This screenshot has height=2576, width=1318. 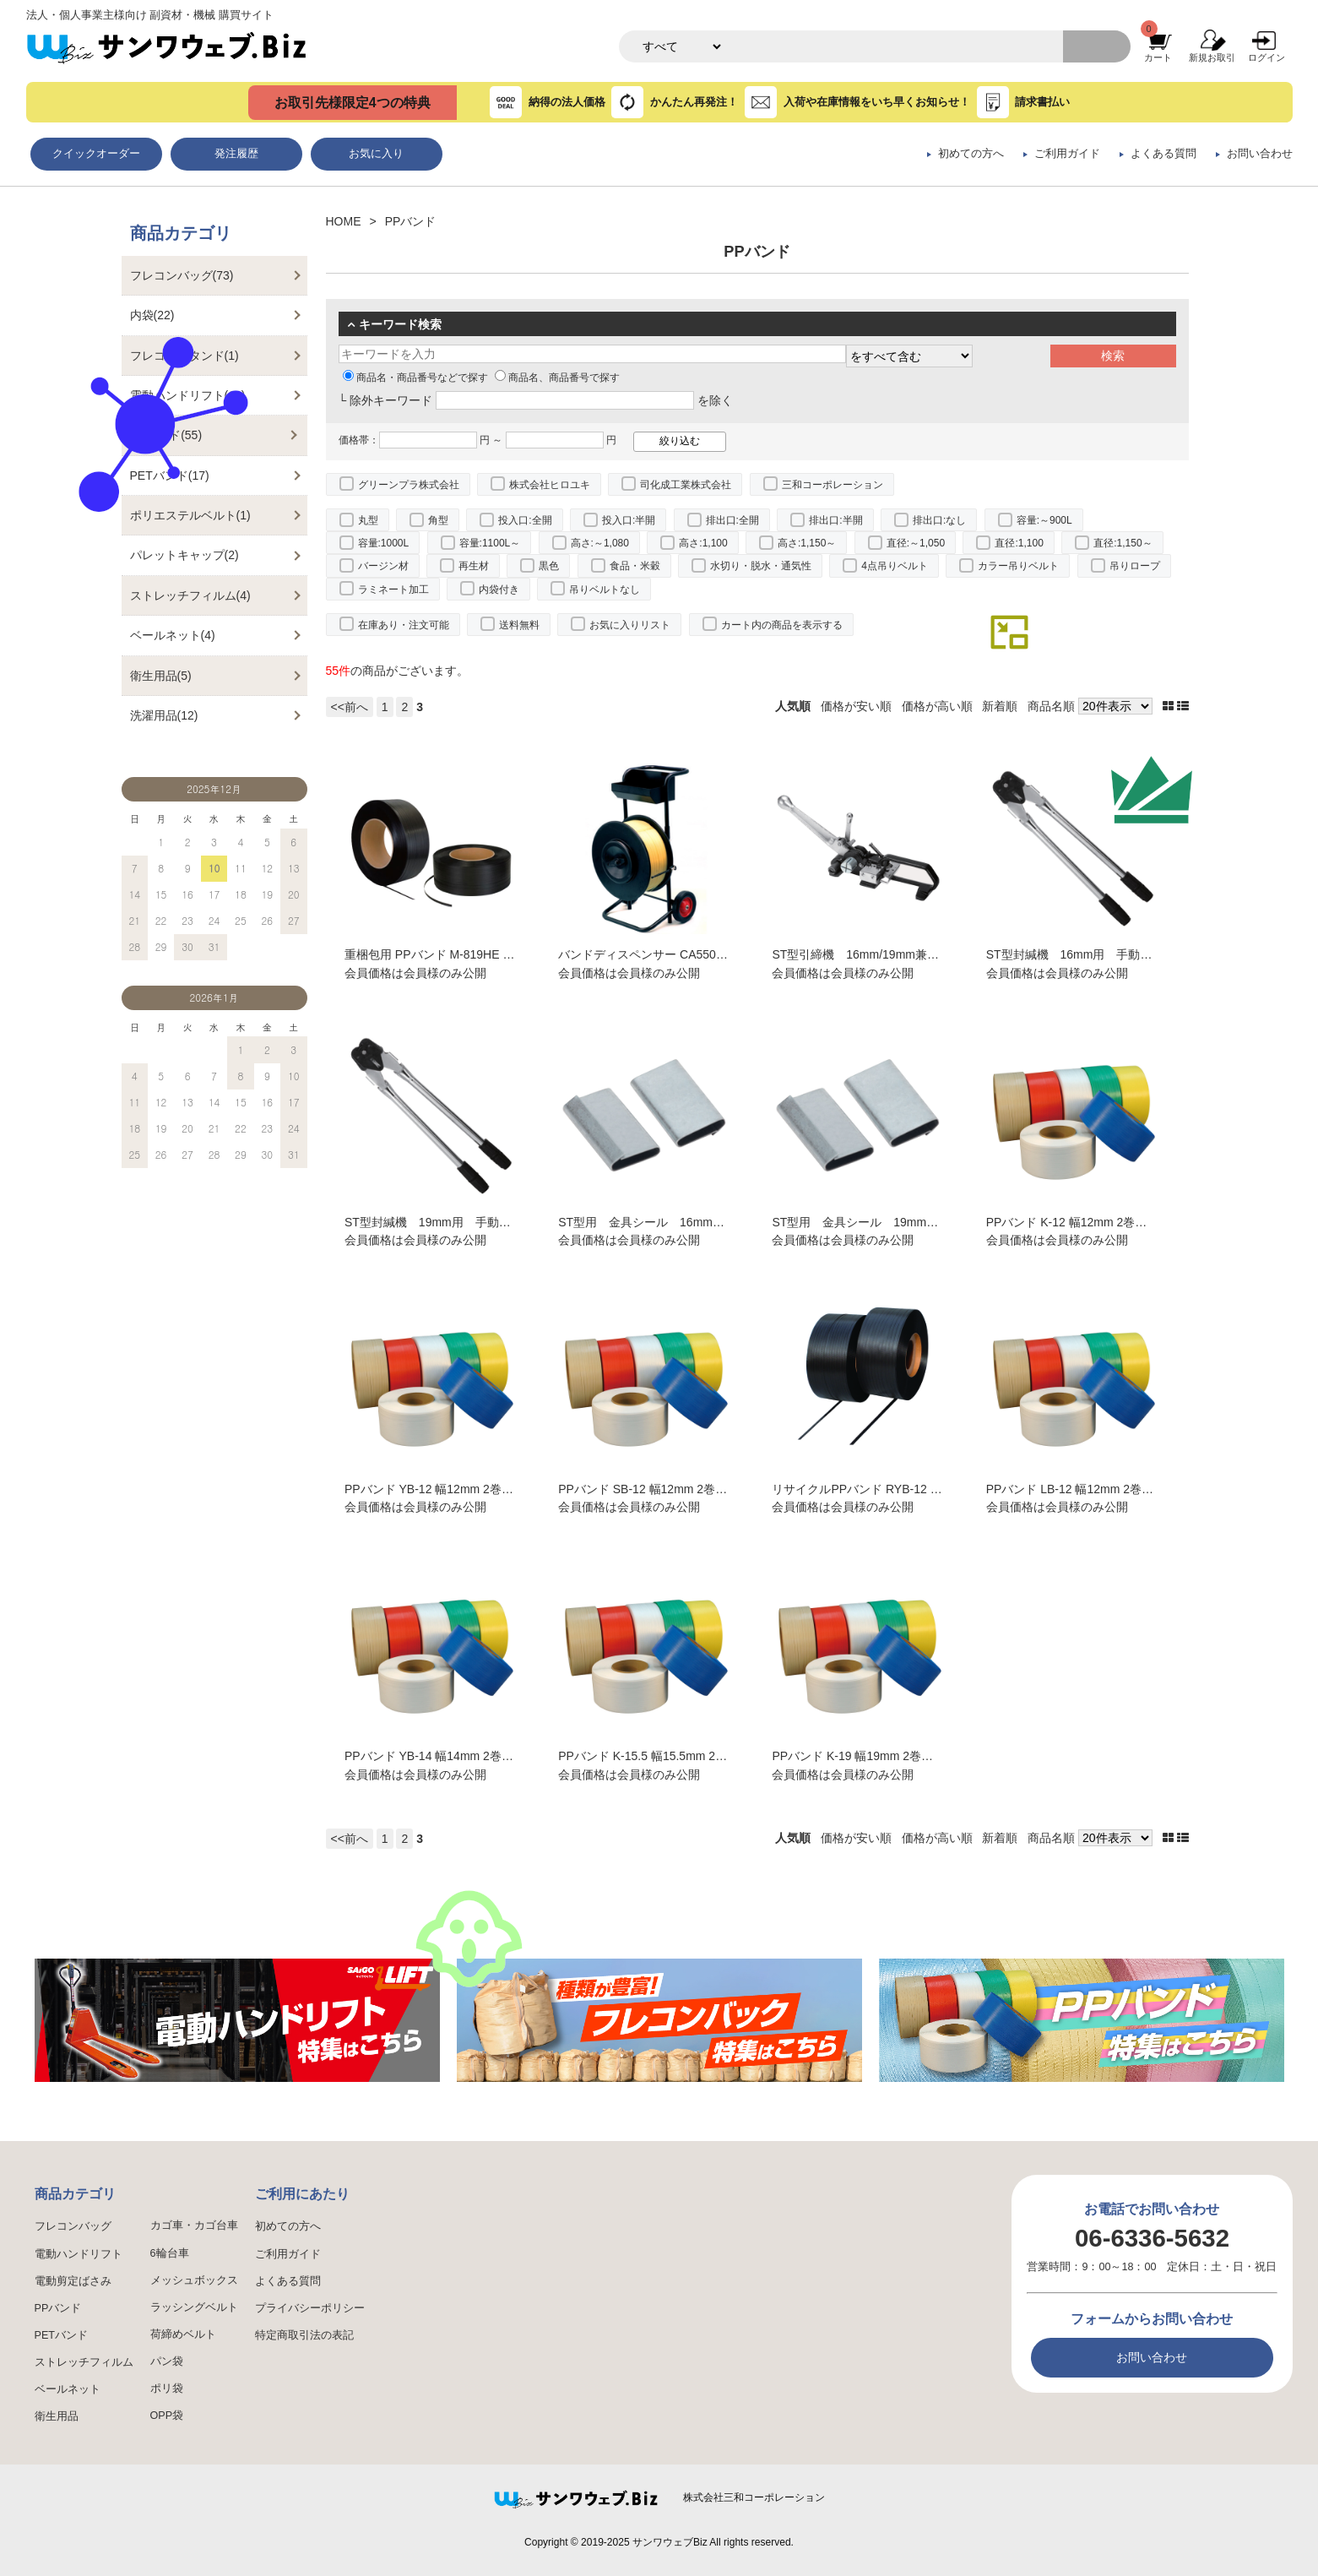 What do you see at coordinates (469, 1938) in the screenshot?
I see `ghost mode or incognito status indicator` at bounding box center [469, 1938].